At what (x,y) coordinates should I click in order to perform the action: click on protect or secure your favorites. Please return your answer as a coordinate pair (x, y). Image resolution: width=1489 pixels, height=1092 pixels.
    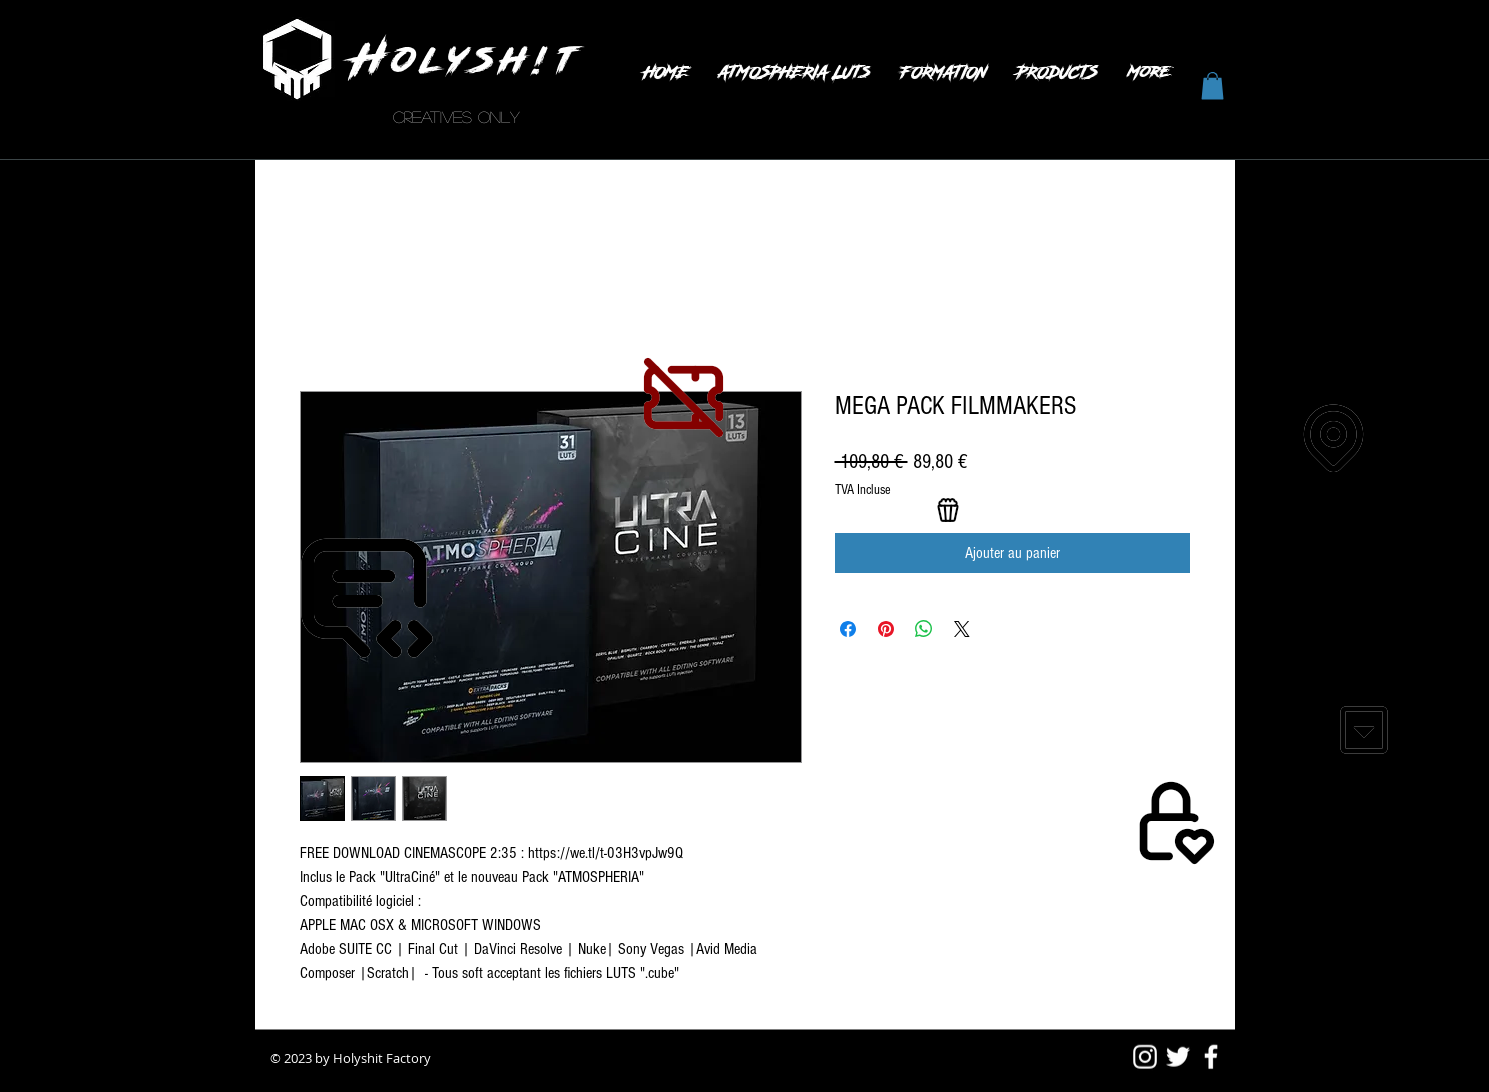
    Looking at the image, I should click on (1171, 821).